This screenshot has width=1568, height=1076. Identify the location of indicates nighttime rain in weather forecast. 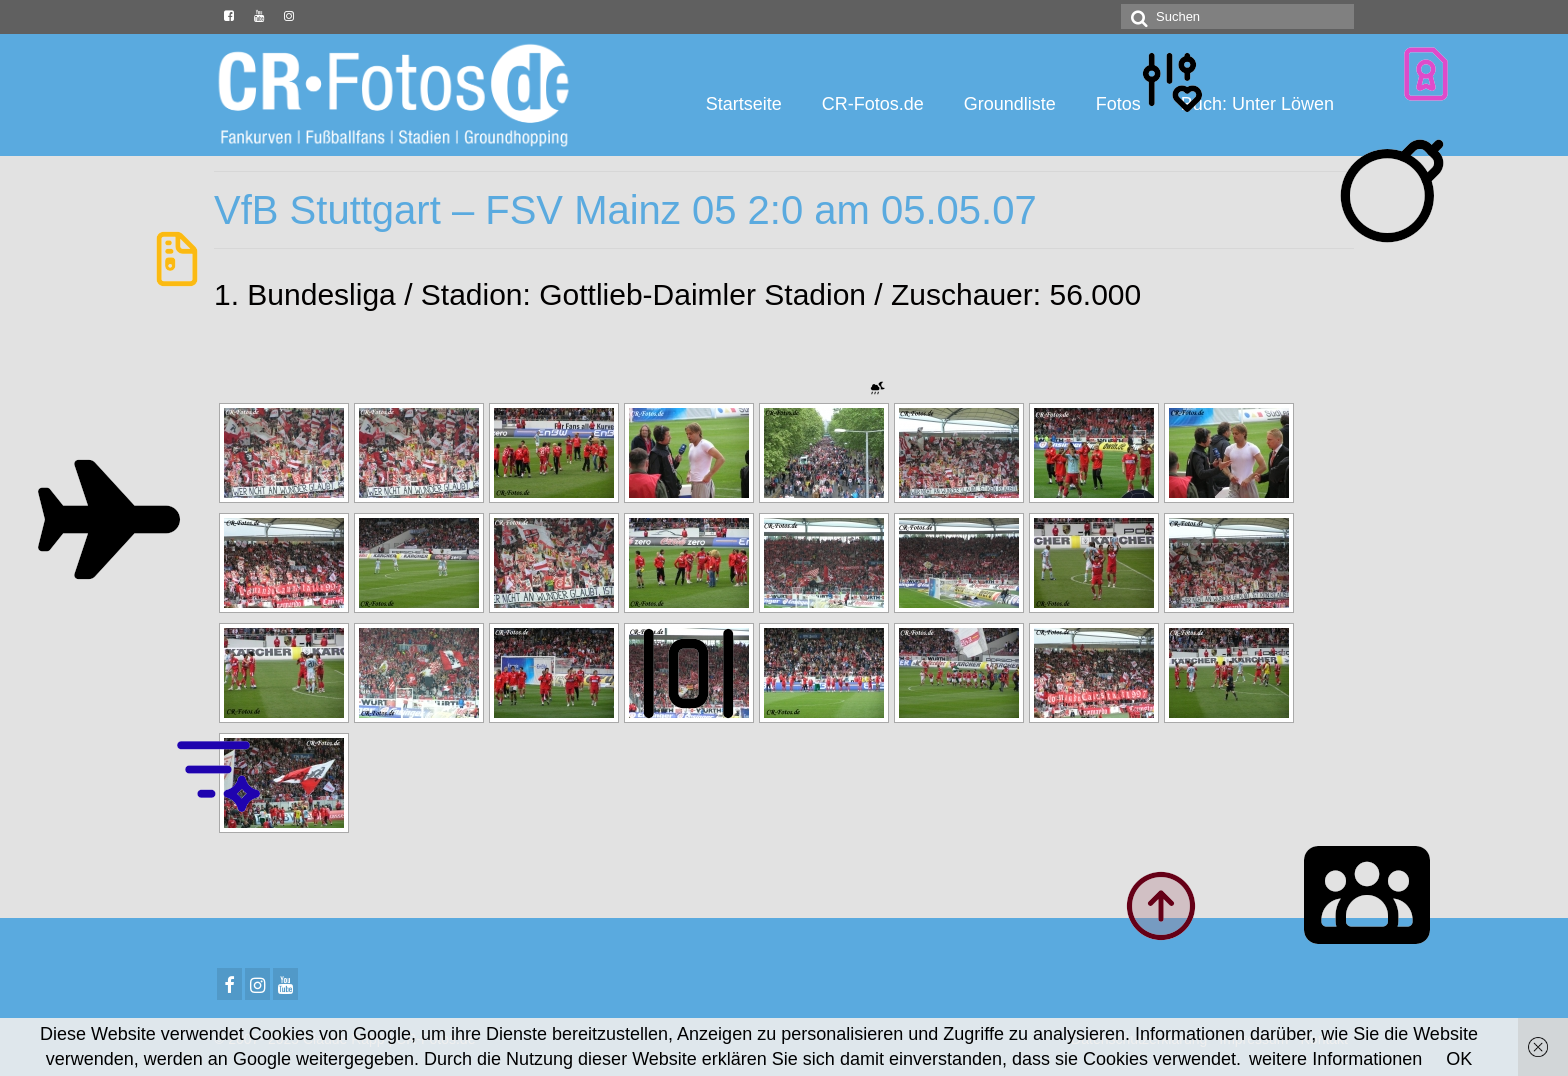
(878, 388).